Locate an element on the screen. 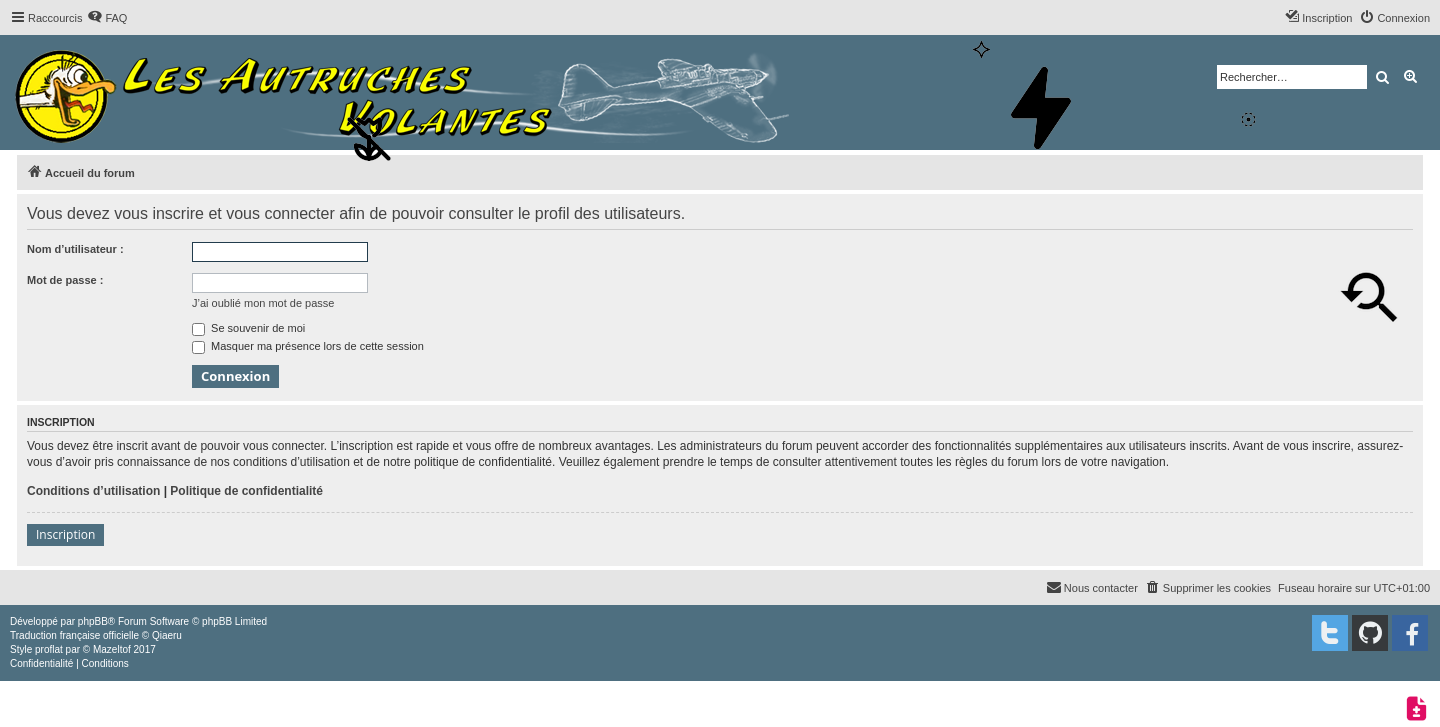 The image size is (1440, 727). redo or retry a search is located at coordinates (1369, 298).